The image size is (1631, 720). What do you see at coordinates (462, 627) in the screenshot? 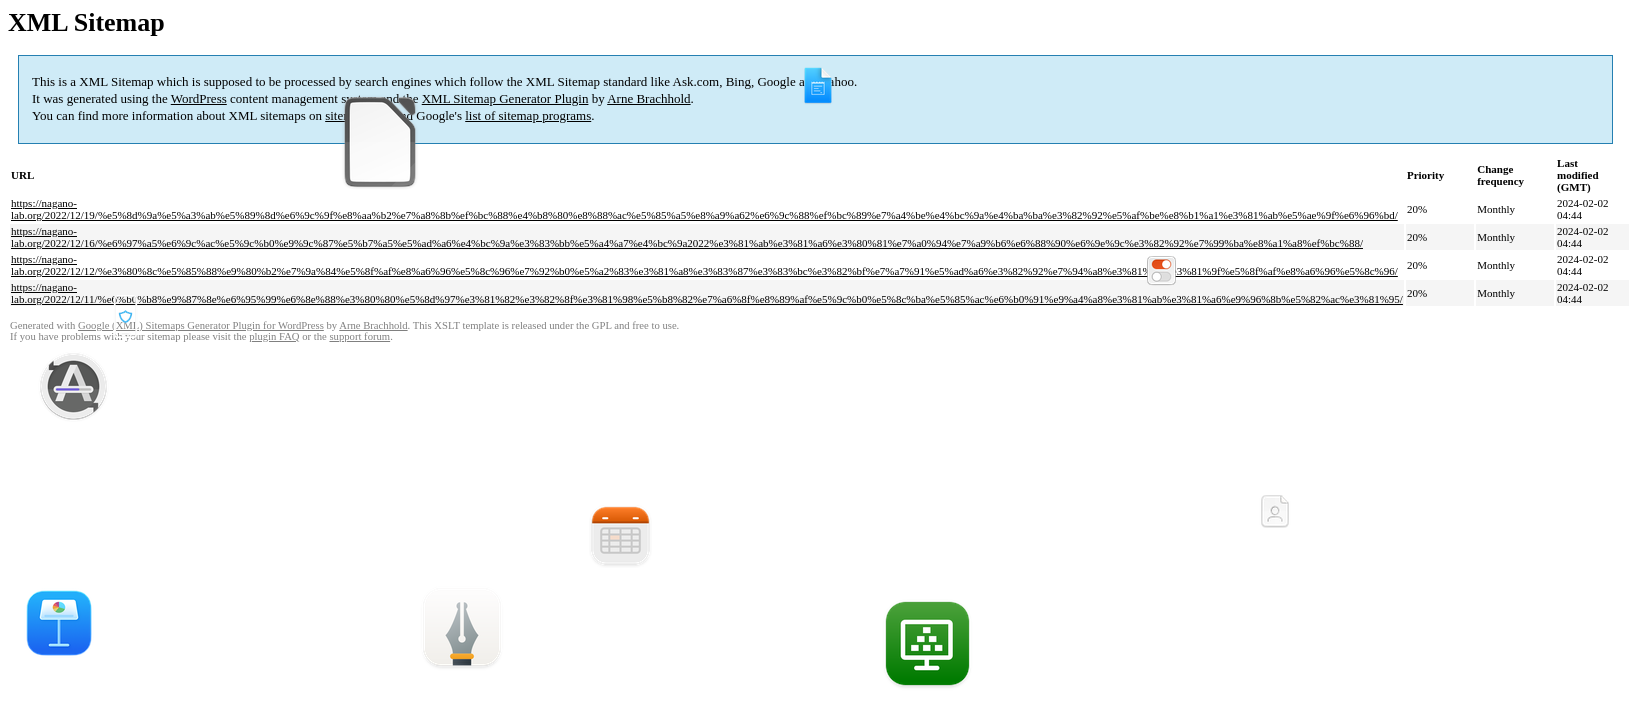
I see `open words document editor` at bounding box center [462, 627].